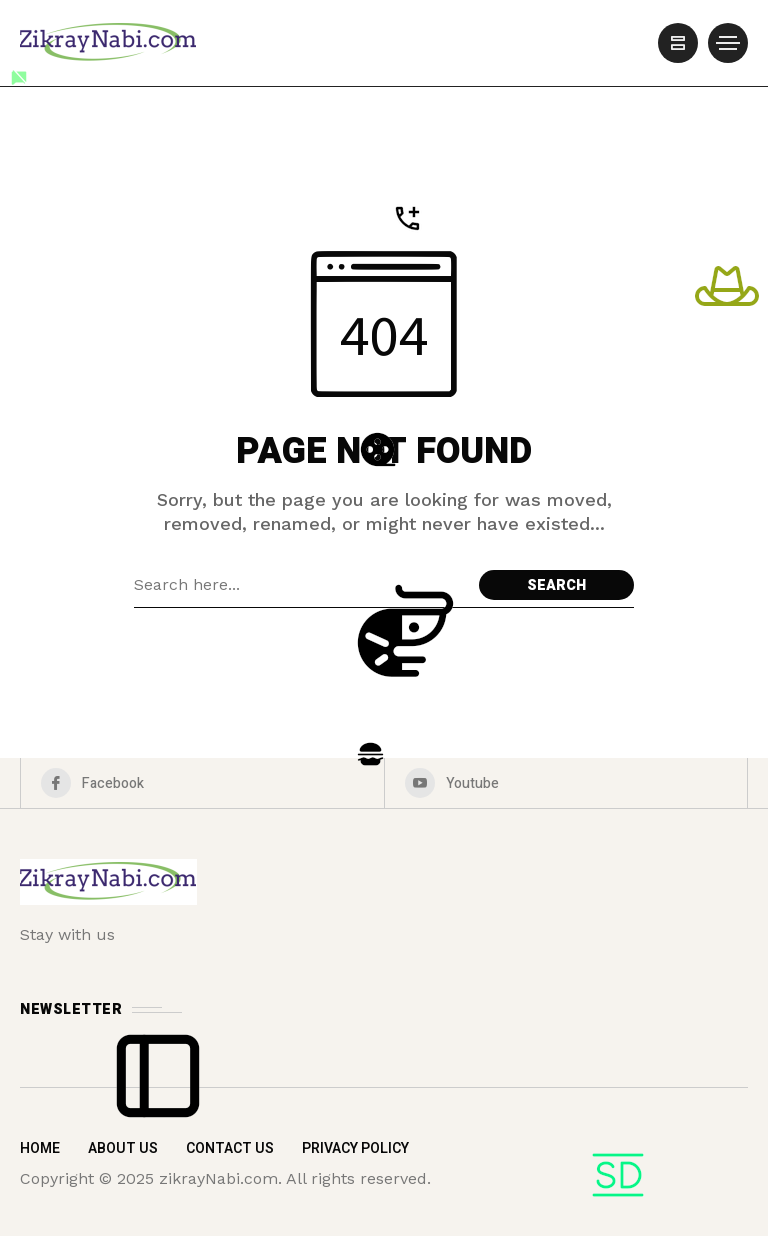 This screenshot has height=1236, width=768. What do you see at coordinates (377, 449) in the screenshot?
I see `access video or movie content` at bounding box center [377, 449].